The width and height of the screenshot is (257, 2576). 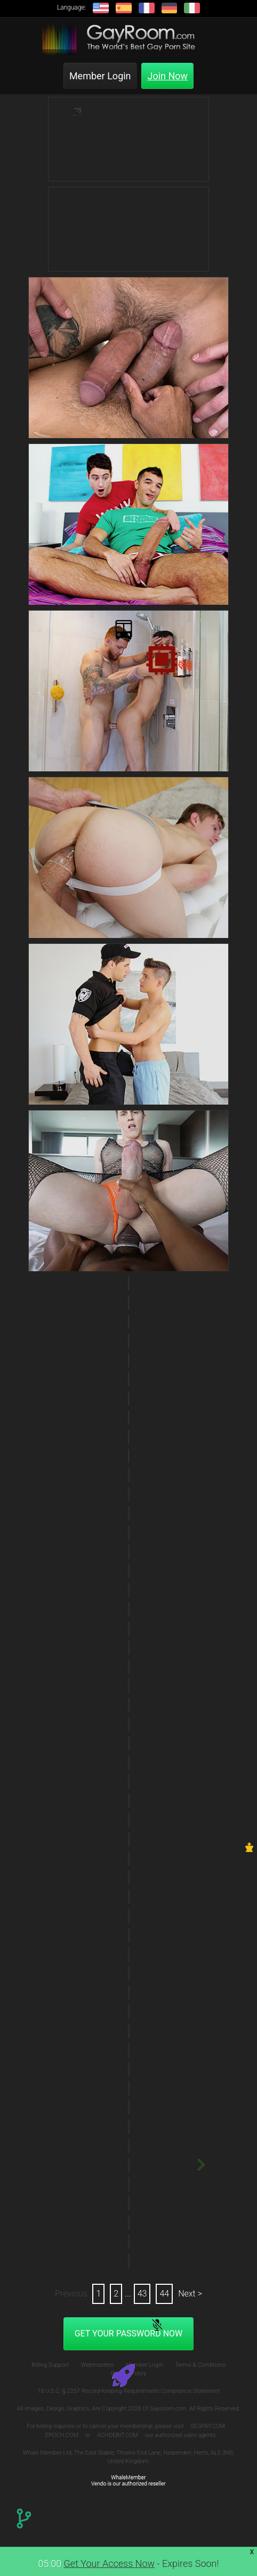 What do you see at coordinates (77, 112) in the screenshot?
I see `indicates "not superset of" mathematical relationship` at bounding box center [77, 112].